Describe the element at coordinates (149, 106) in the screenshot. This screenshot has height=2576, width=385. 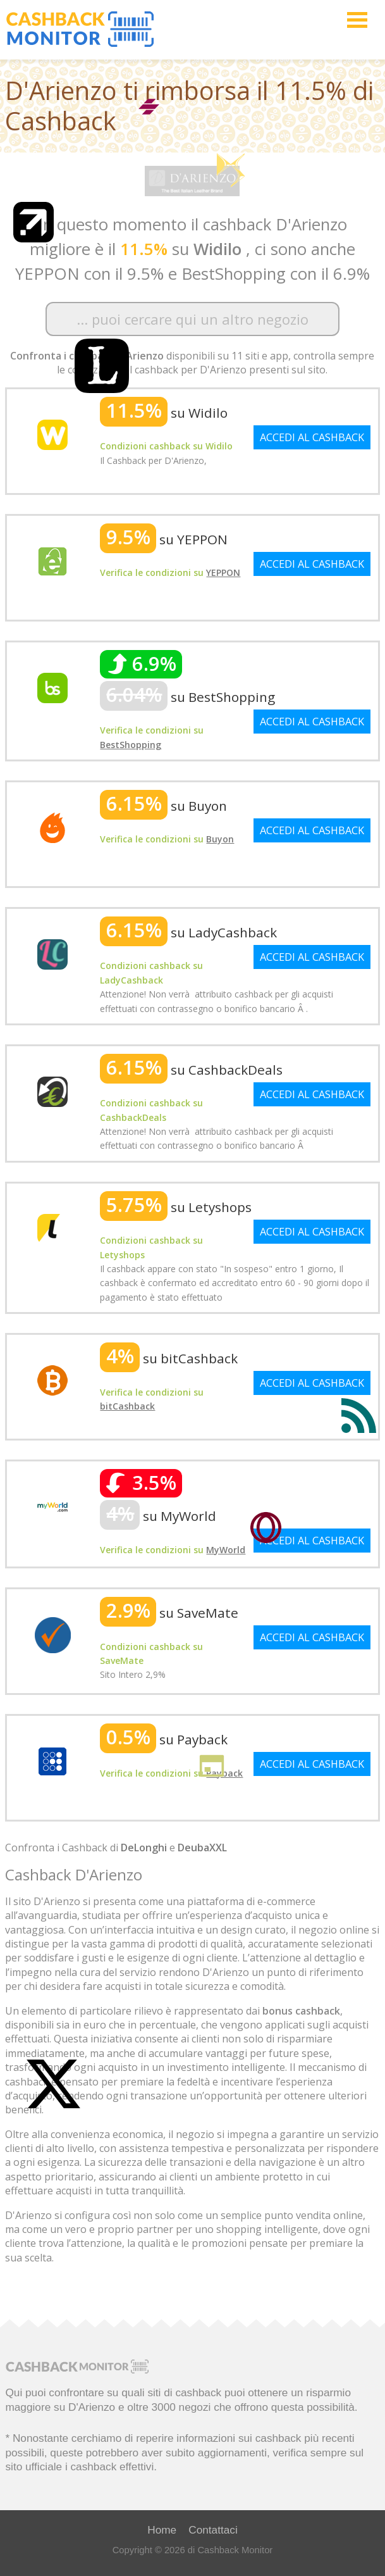
I see `stencil brand logo` at that location.